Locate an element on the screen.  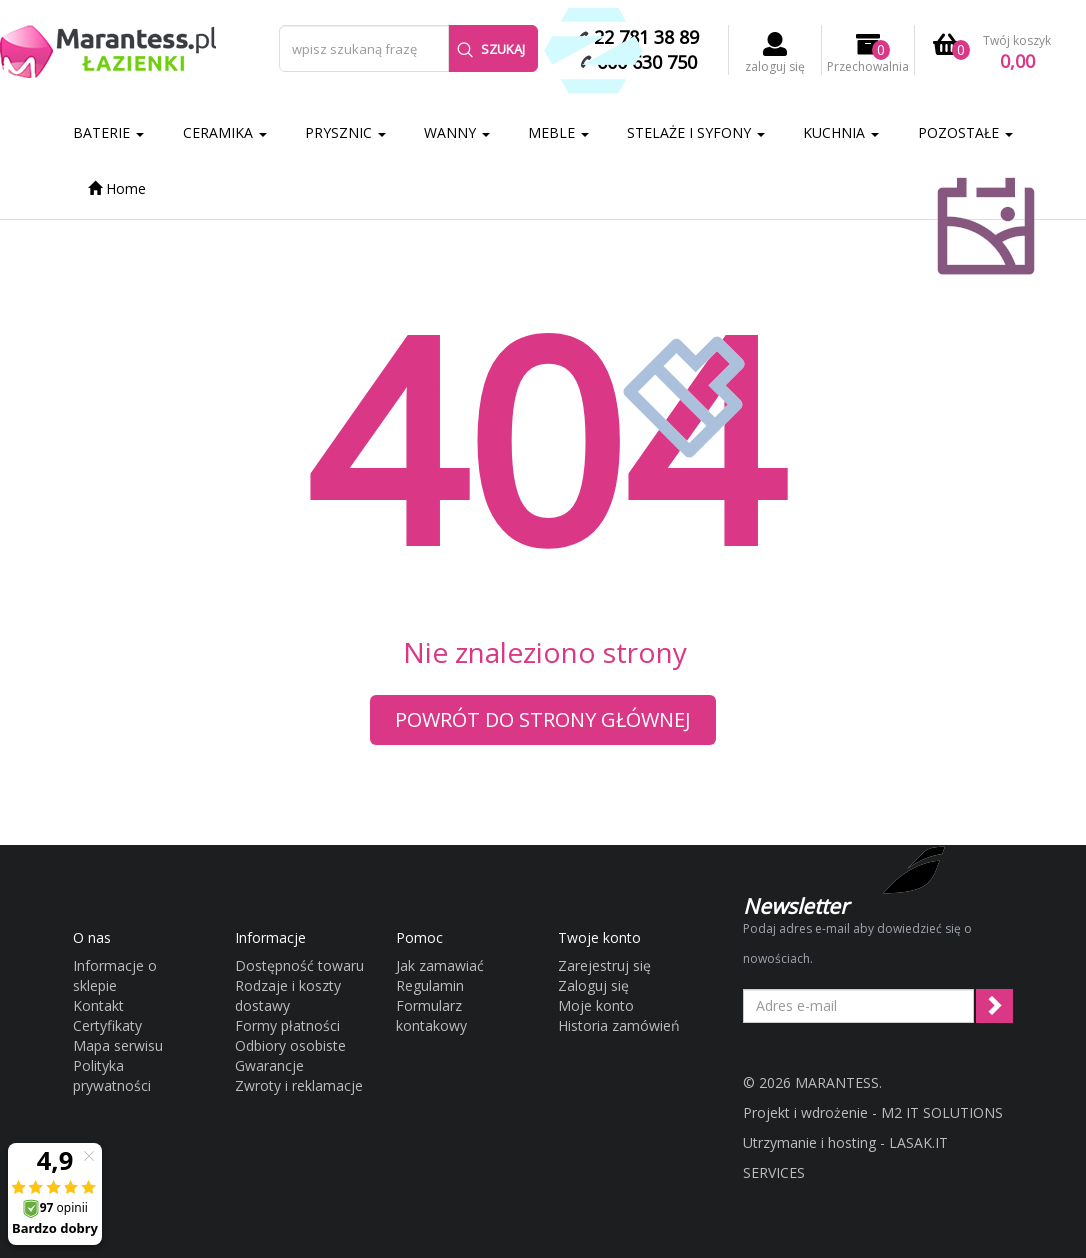
access brush or painting tools is located at coordinates (687, 393).